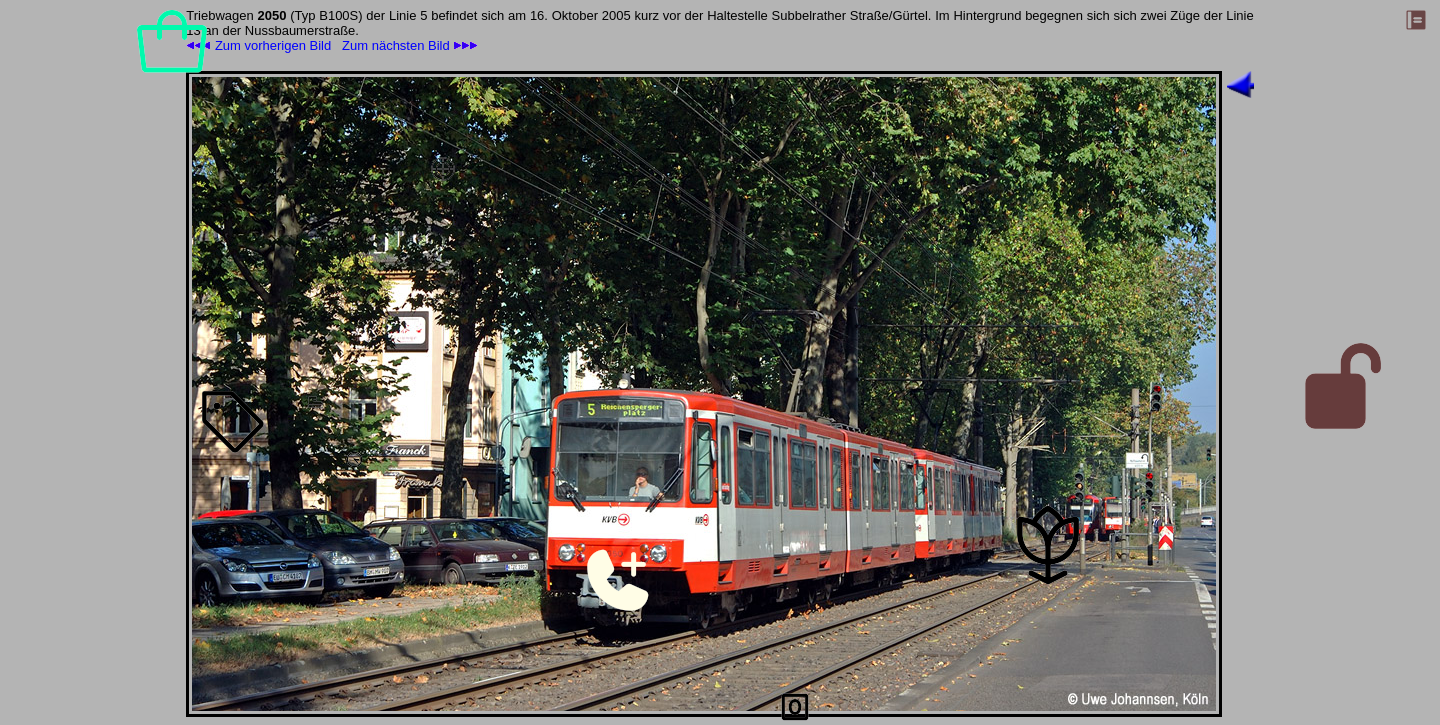 This screenshot has width=1440, height=725. What do you see at coordinates (1048, 545) in the screenshot?
I see `access garden or plant care features` at bounding box center [1048, 545].